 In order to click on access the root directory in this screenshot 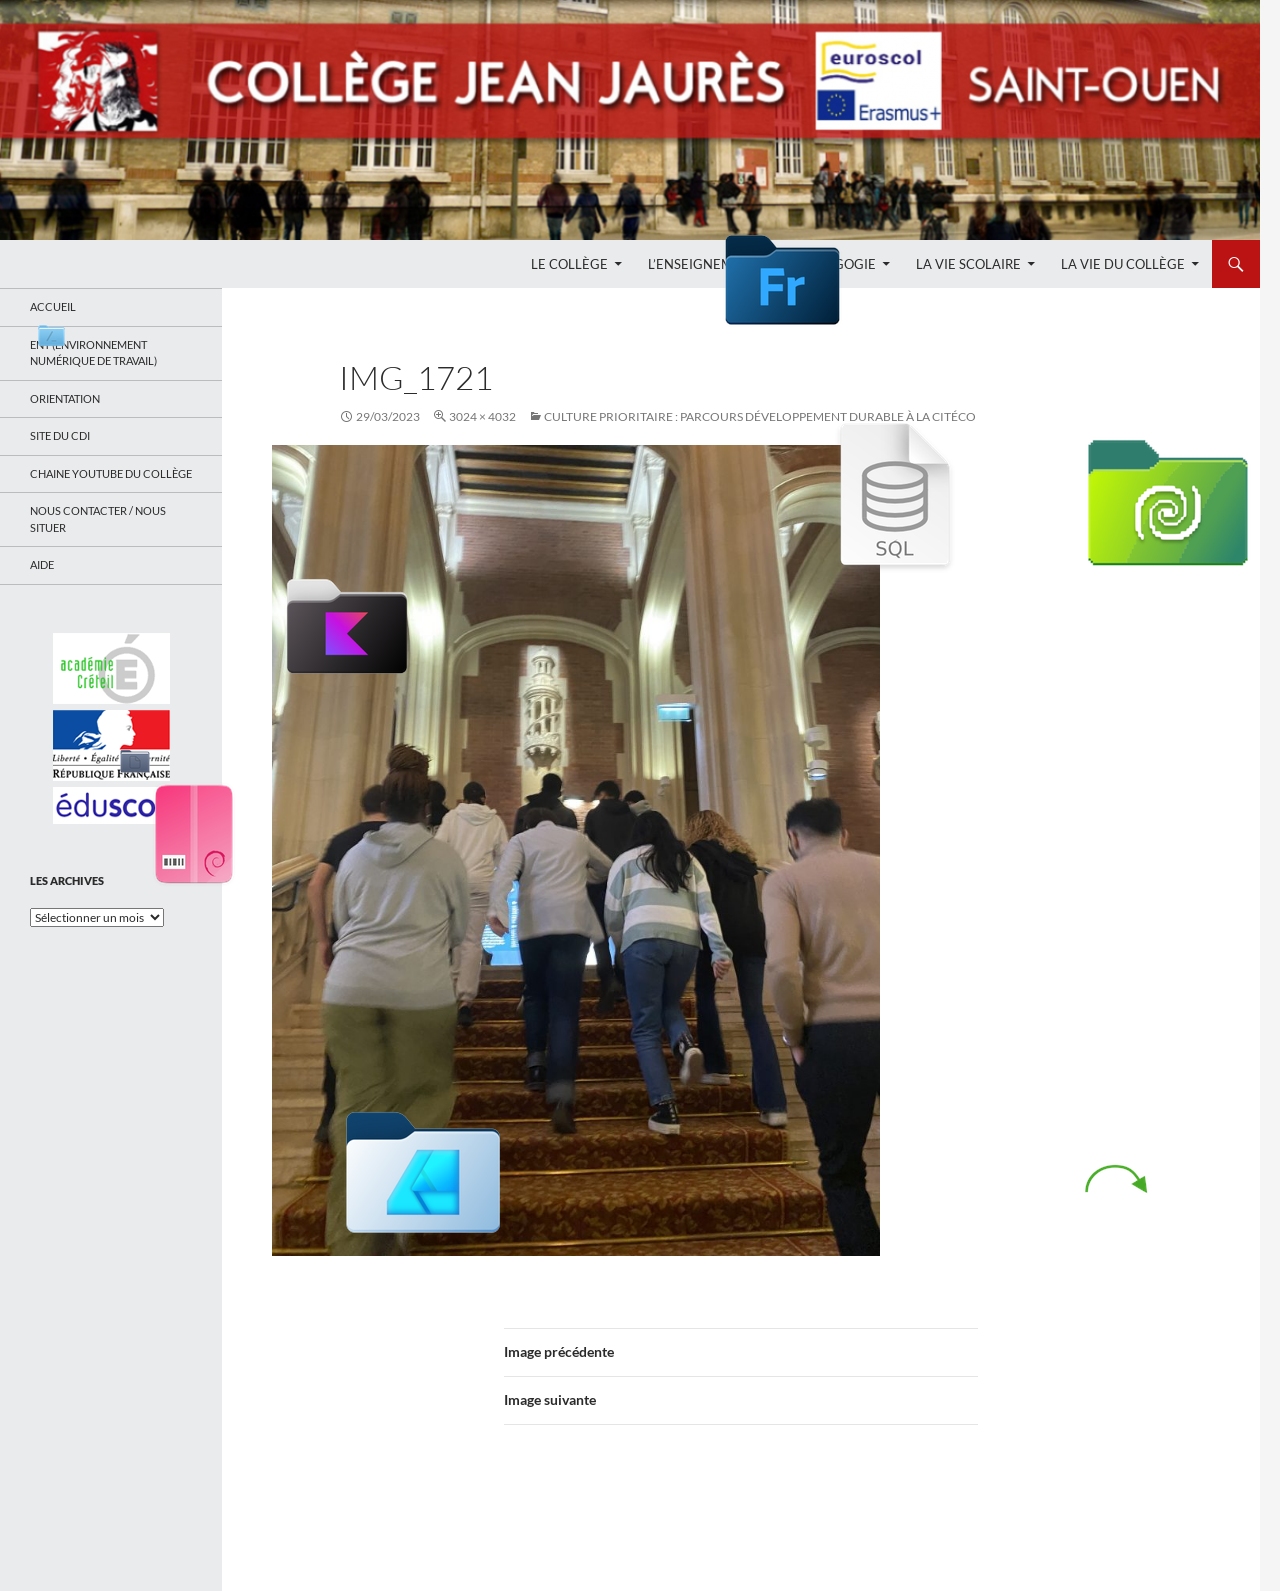, I will do `click(51, 335)`.